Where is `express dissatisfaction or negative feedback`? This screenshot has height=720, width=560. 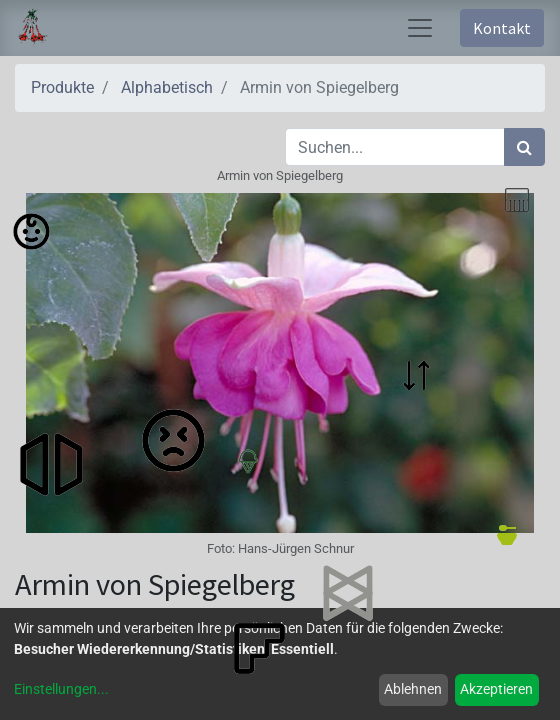 express dissatisfaction or negative feedback is located at coordinates (173, 440).